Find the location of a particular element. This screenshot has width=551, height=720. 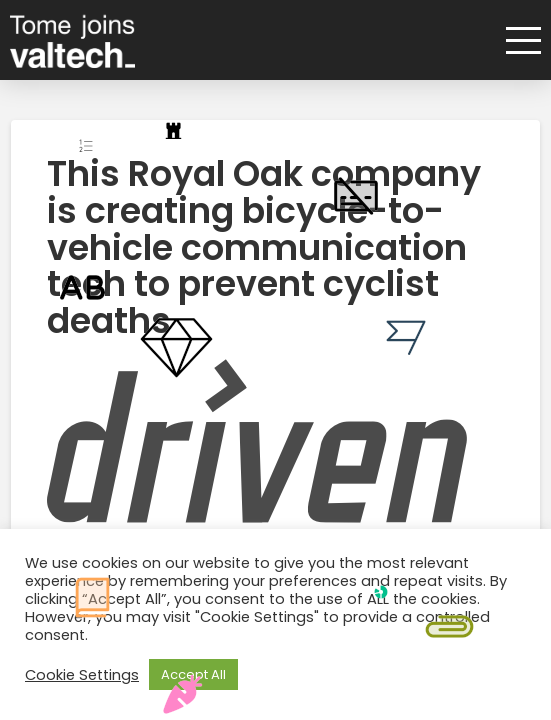

attach a file to your message is located at coordinates (449, 626).